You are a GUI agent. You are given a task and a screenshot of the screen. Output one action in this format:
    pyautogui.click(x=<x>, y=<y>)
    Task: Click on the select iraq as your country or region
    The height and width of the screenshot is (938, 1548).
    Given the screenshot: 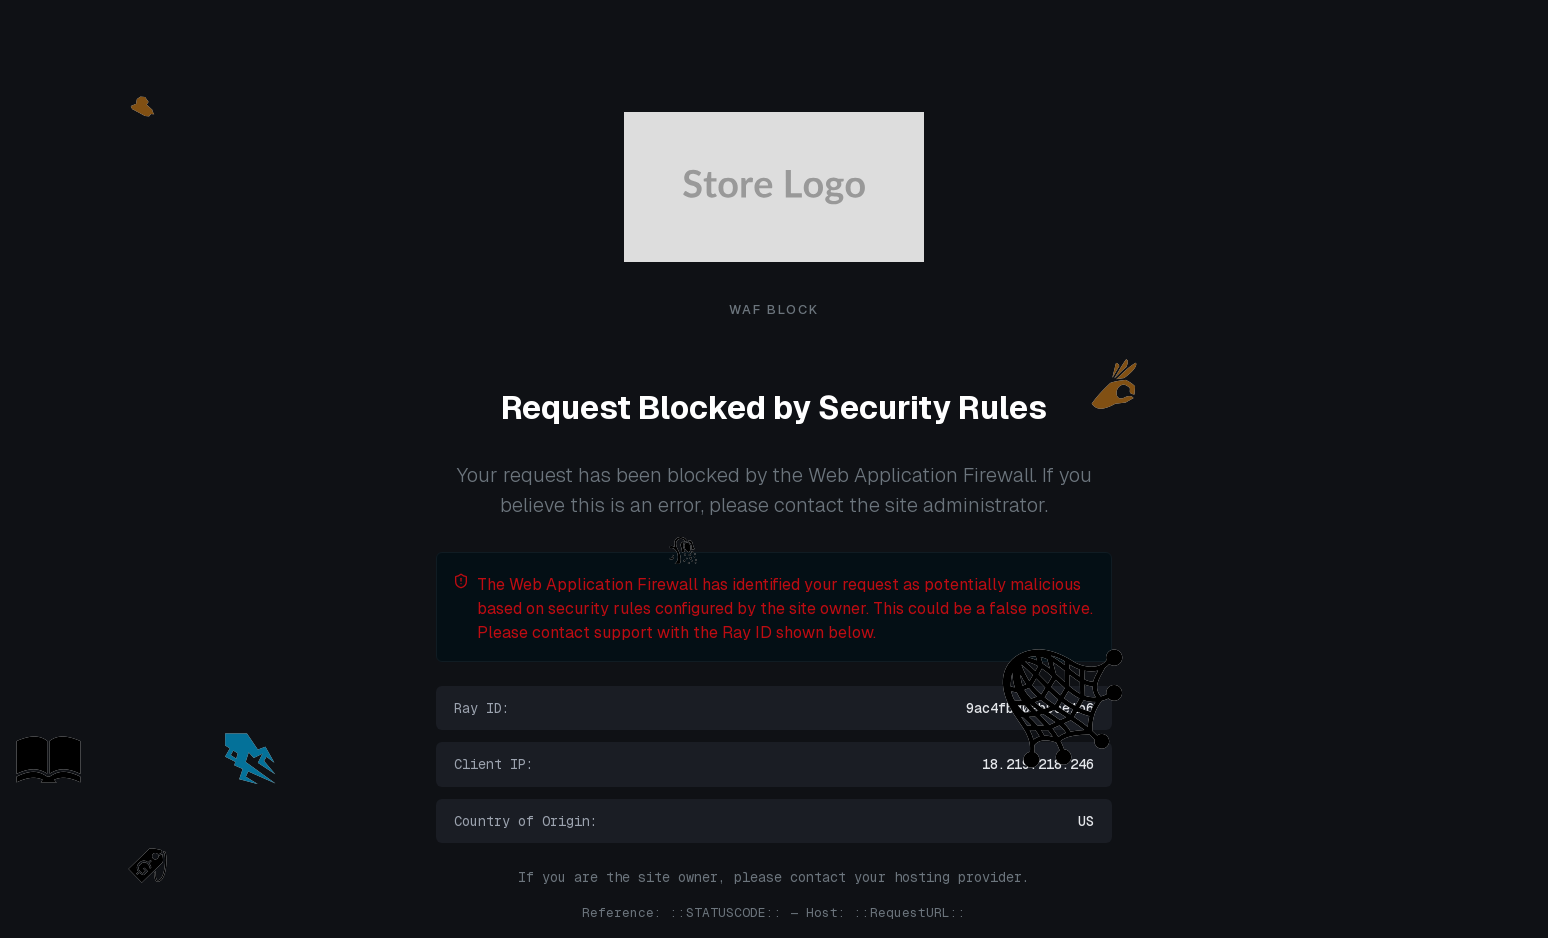 What is the action you would take?
    pyautogui.click(x=142, y=106)
    